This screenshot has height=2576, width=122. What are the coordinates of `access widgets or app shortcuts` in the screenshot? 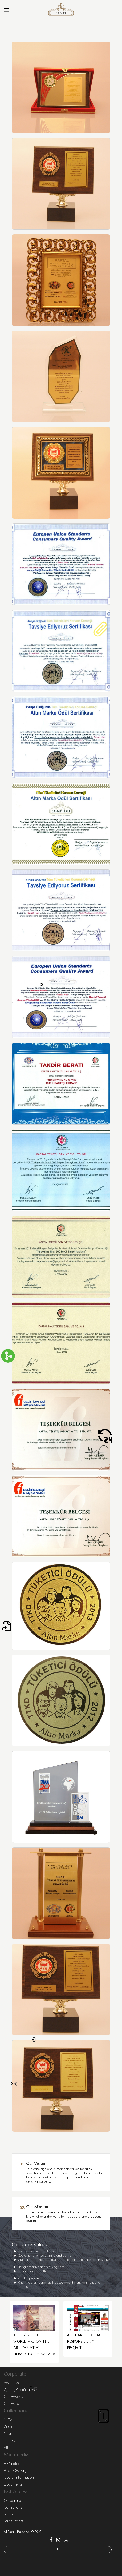 It's located at (42, 984).